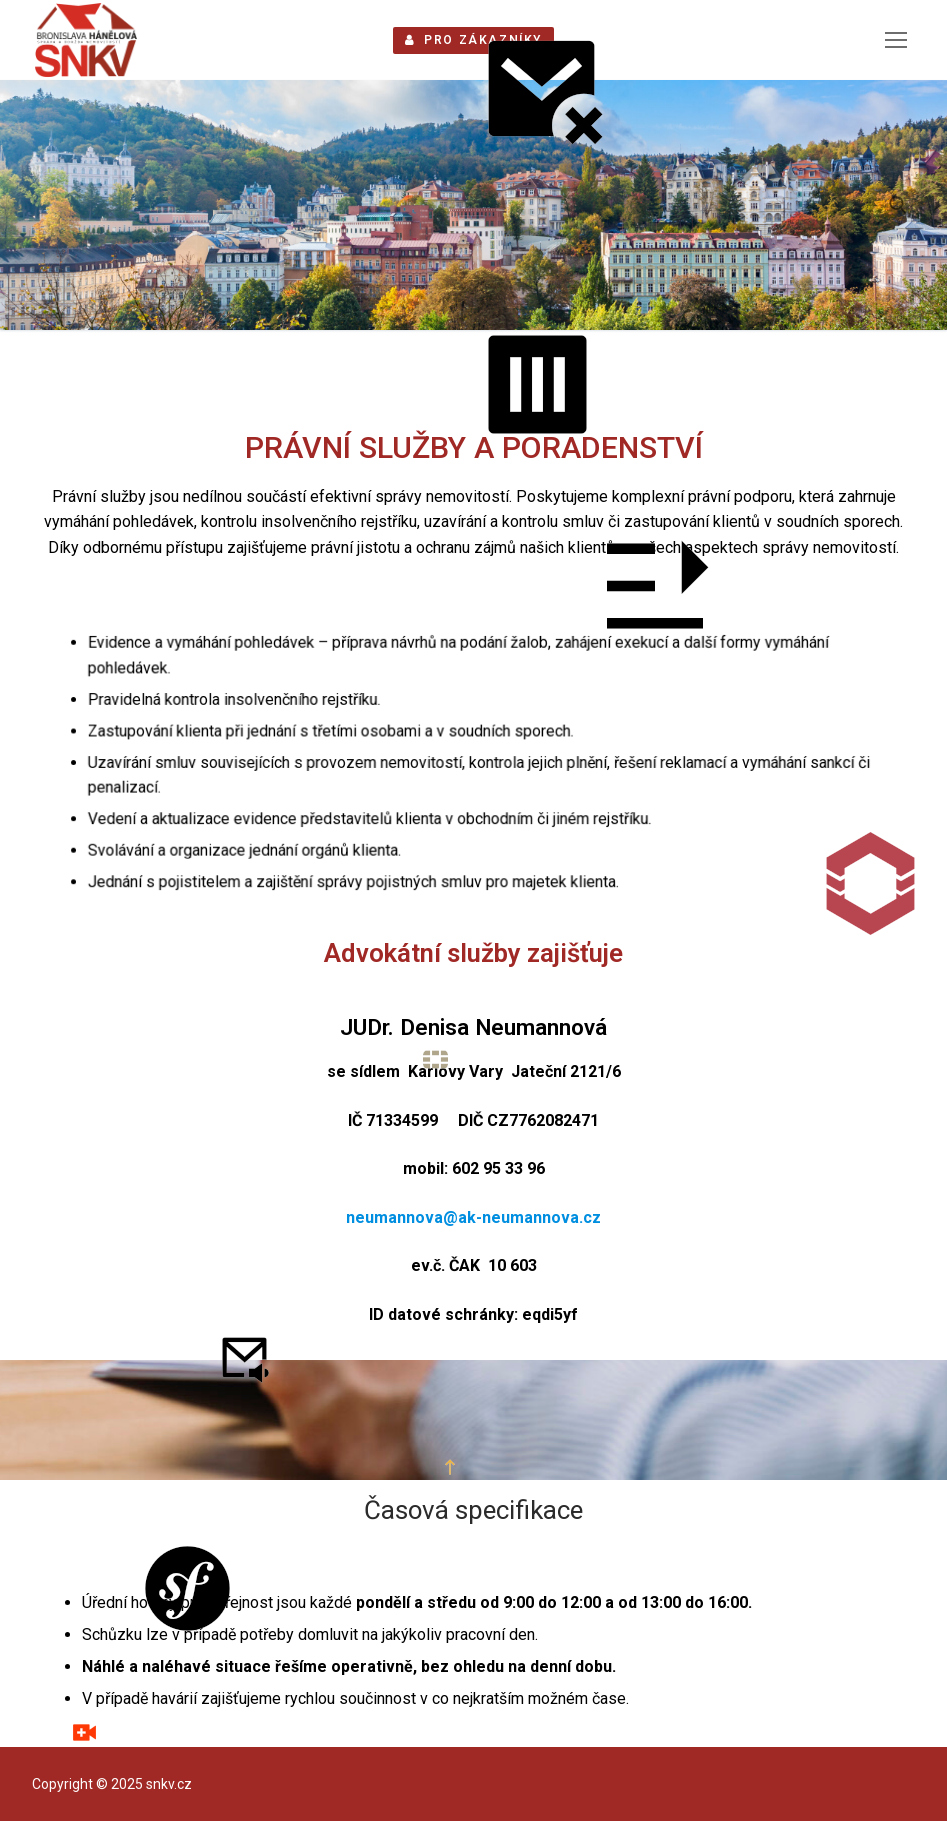 The width and height of the screenshot is (947, 1821). What do you see at coordinates (244, 1357) in the screenshot?
I see `manage email notification sounds` at bounding box center [244, 1357].